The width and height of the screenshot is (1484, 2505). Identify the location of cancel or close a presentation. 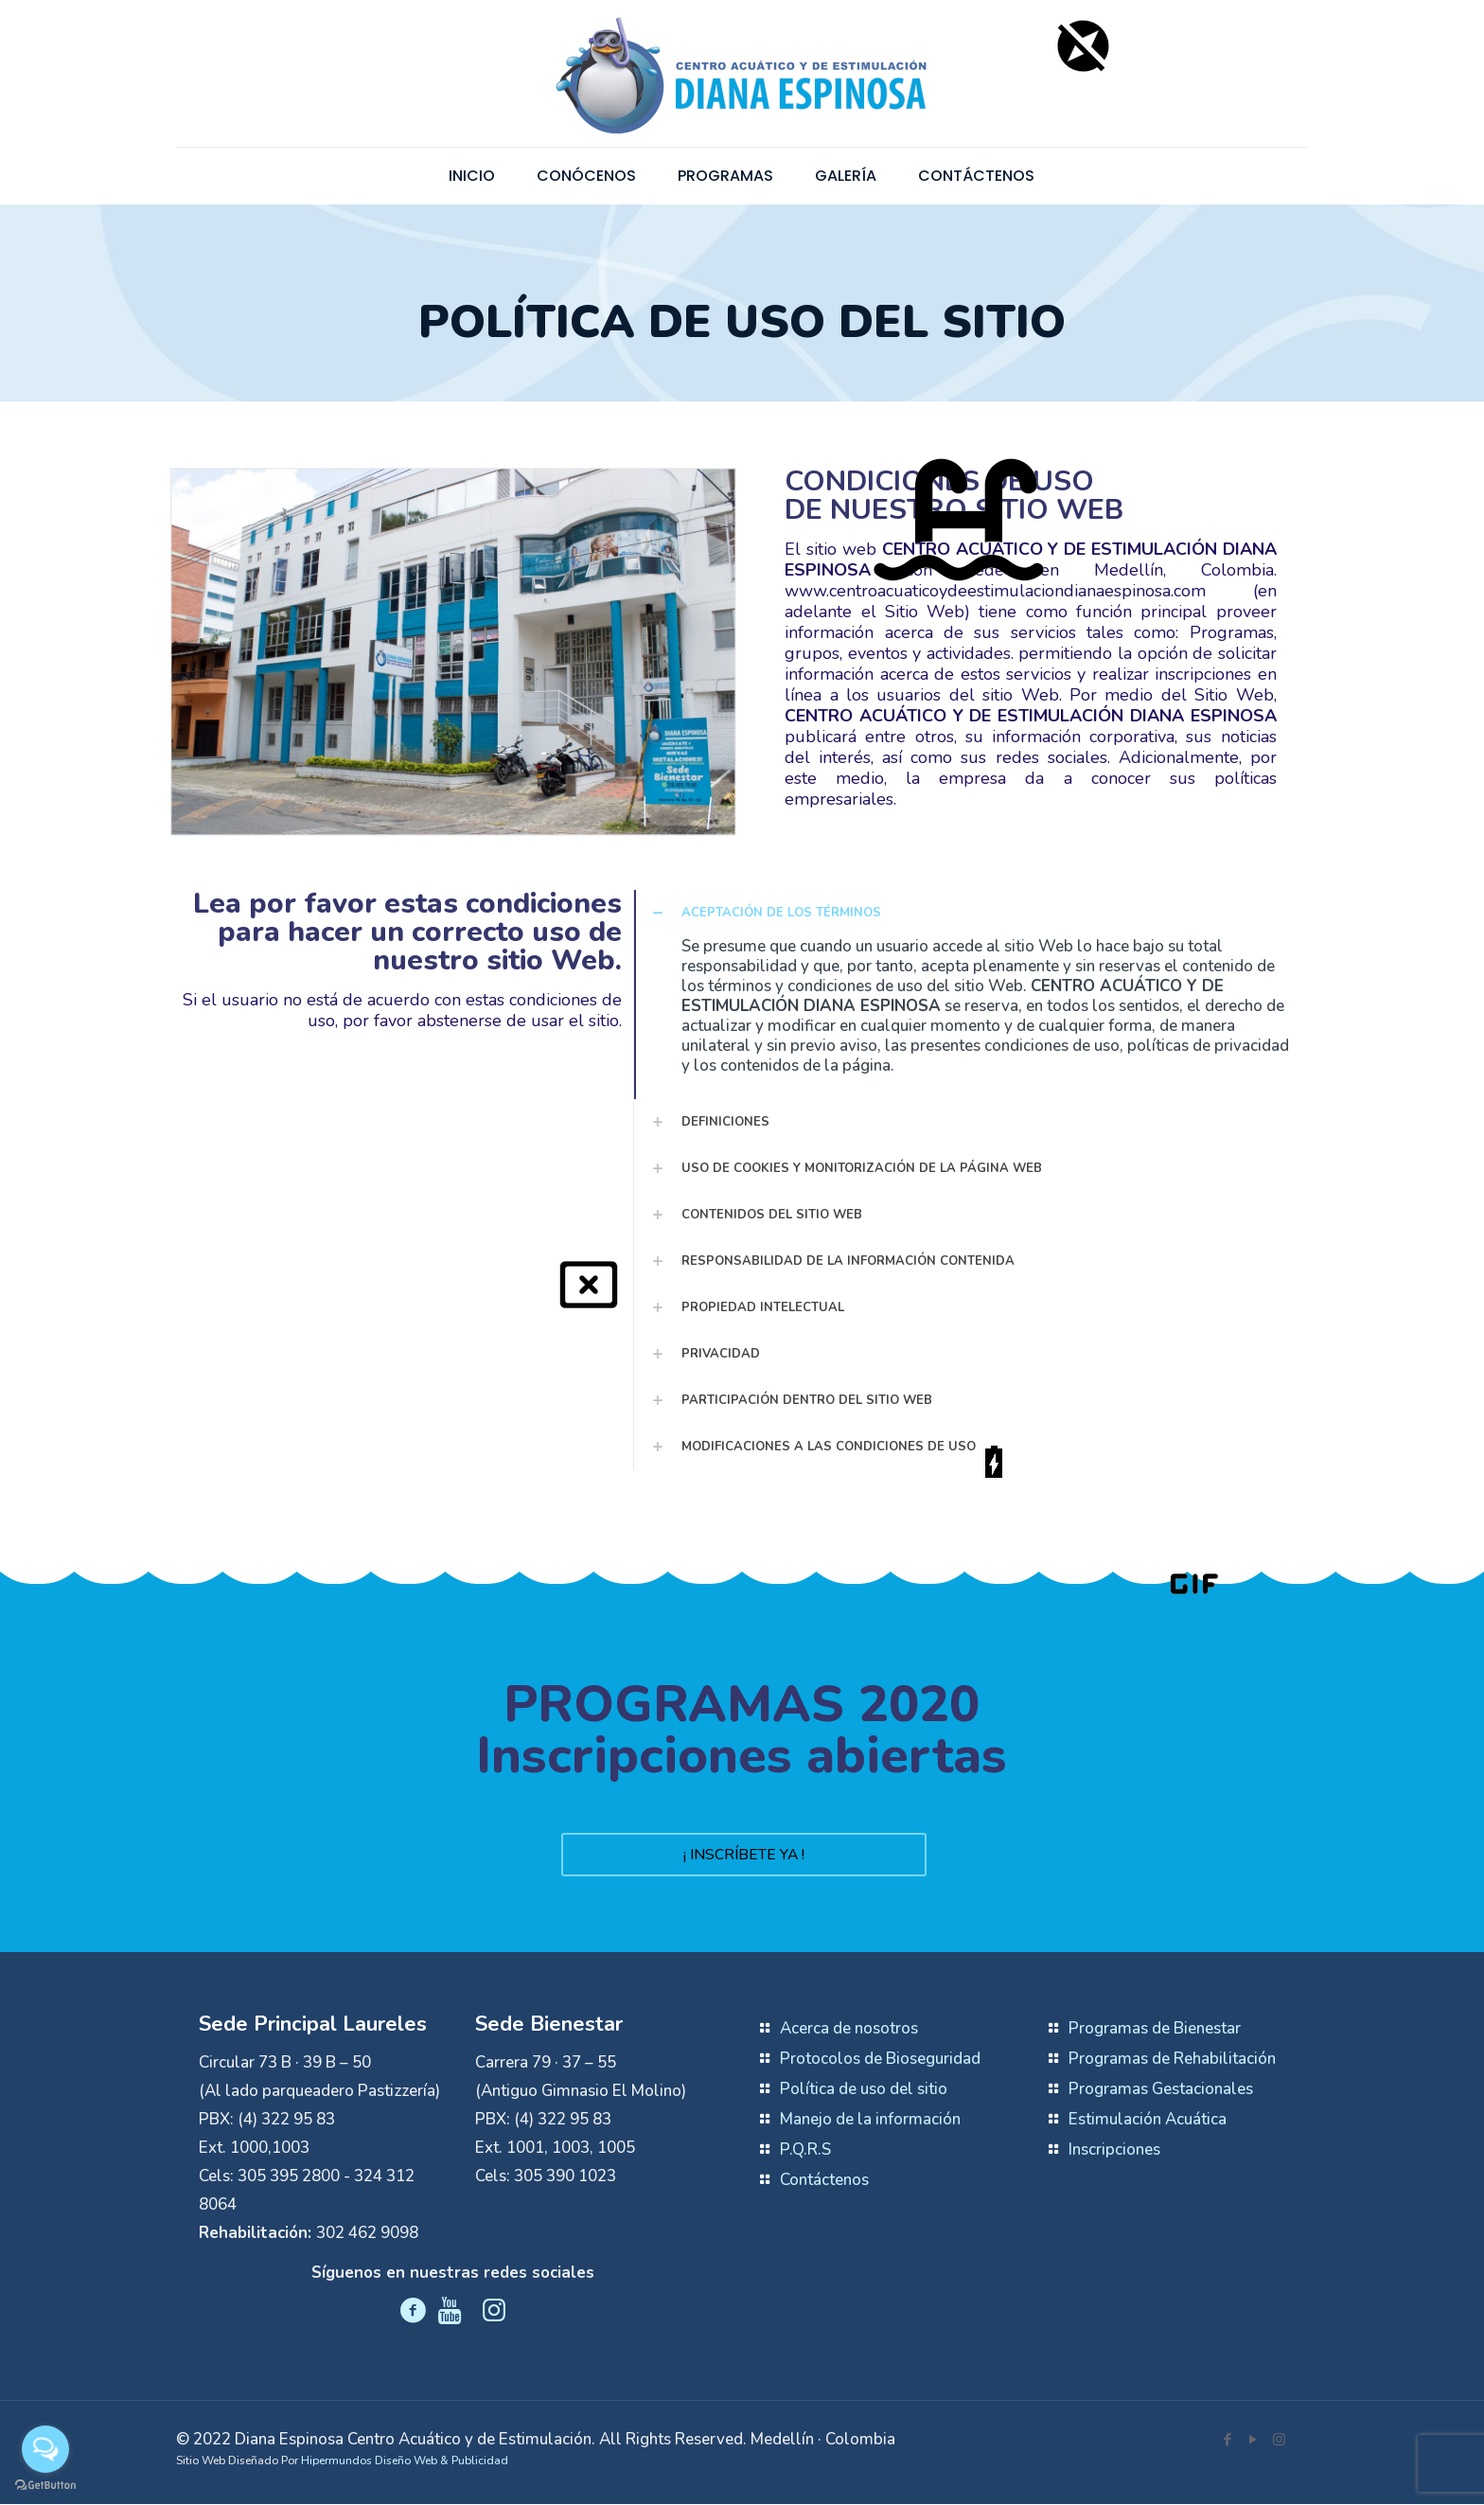
(589, 1285).